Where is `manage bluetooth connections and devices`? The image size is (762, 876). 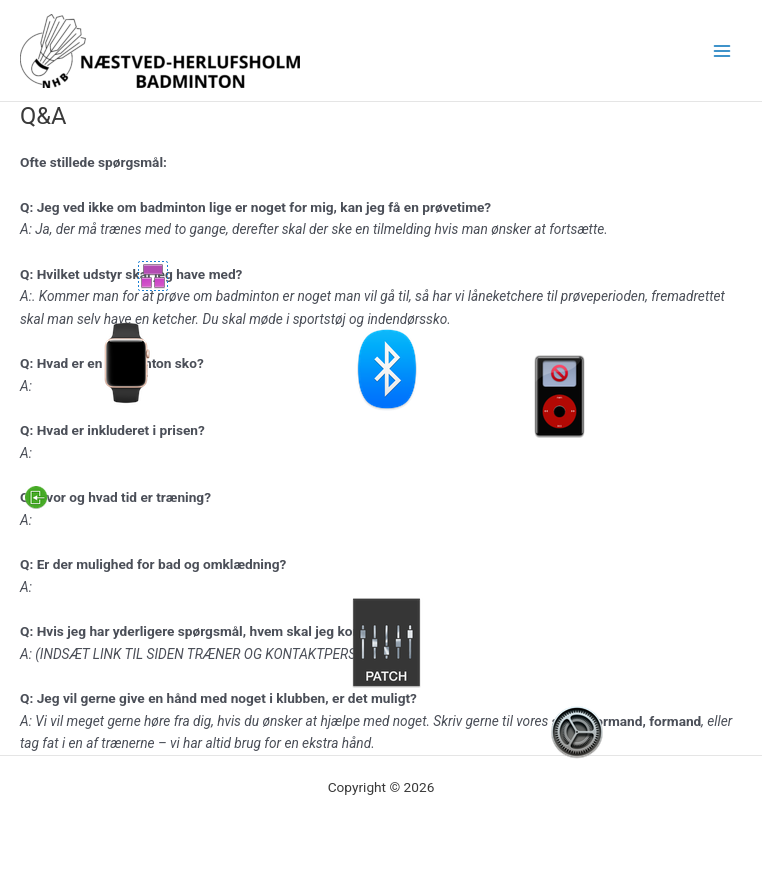
manage bluetooth connections and devices is located at coordinates (388, 369).